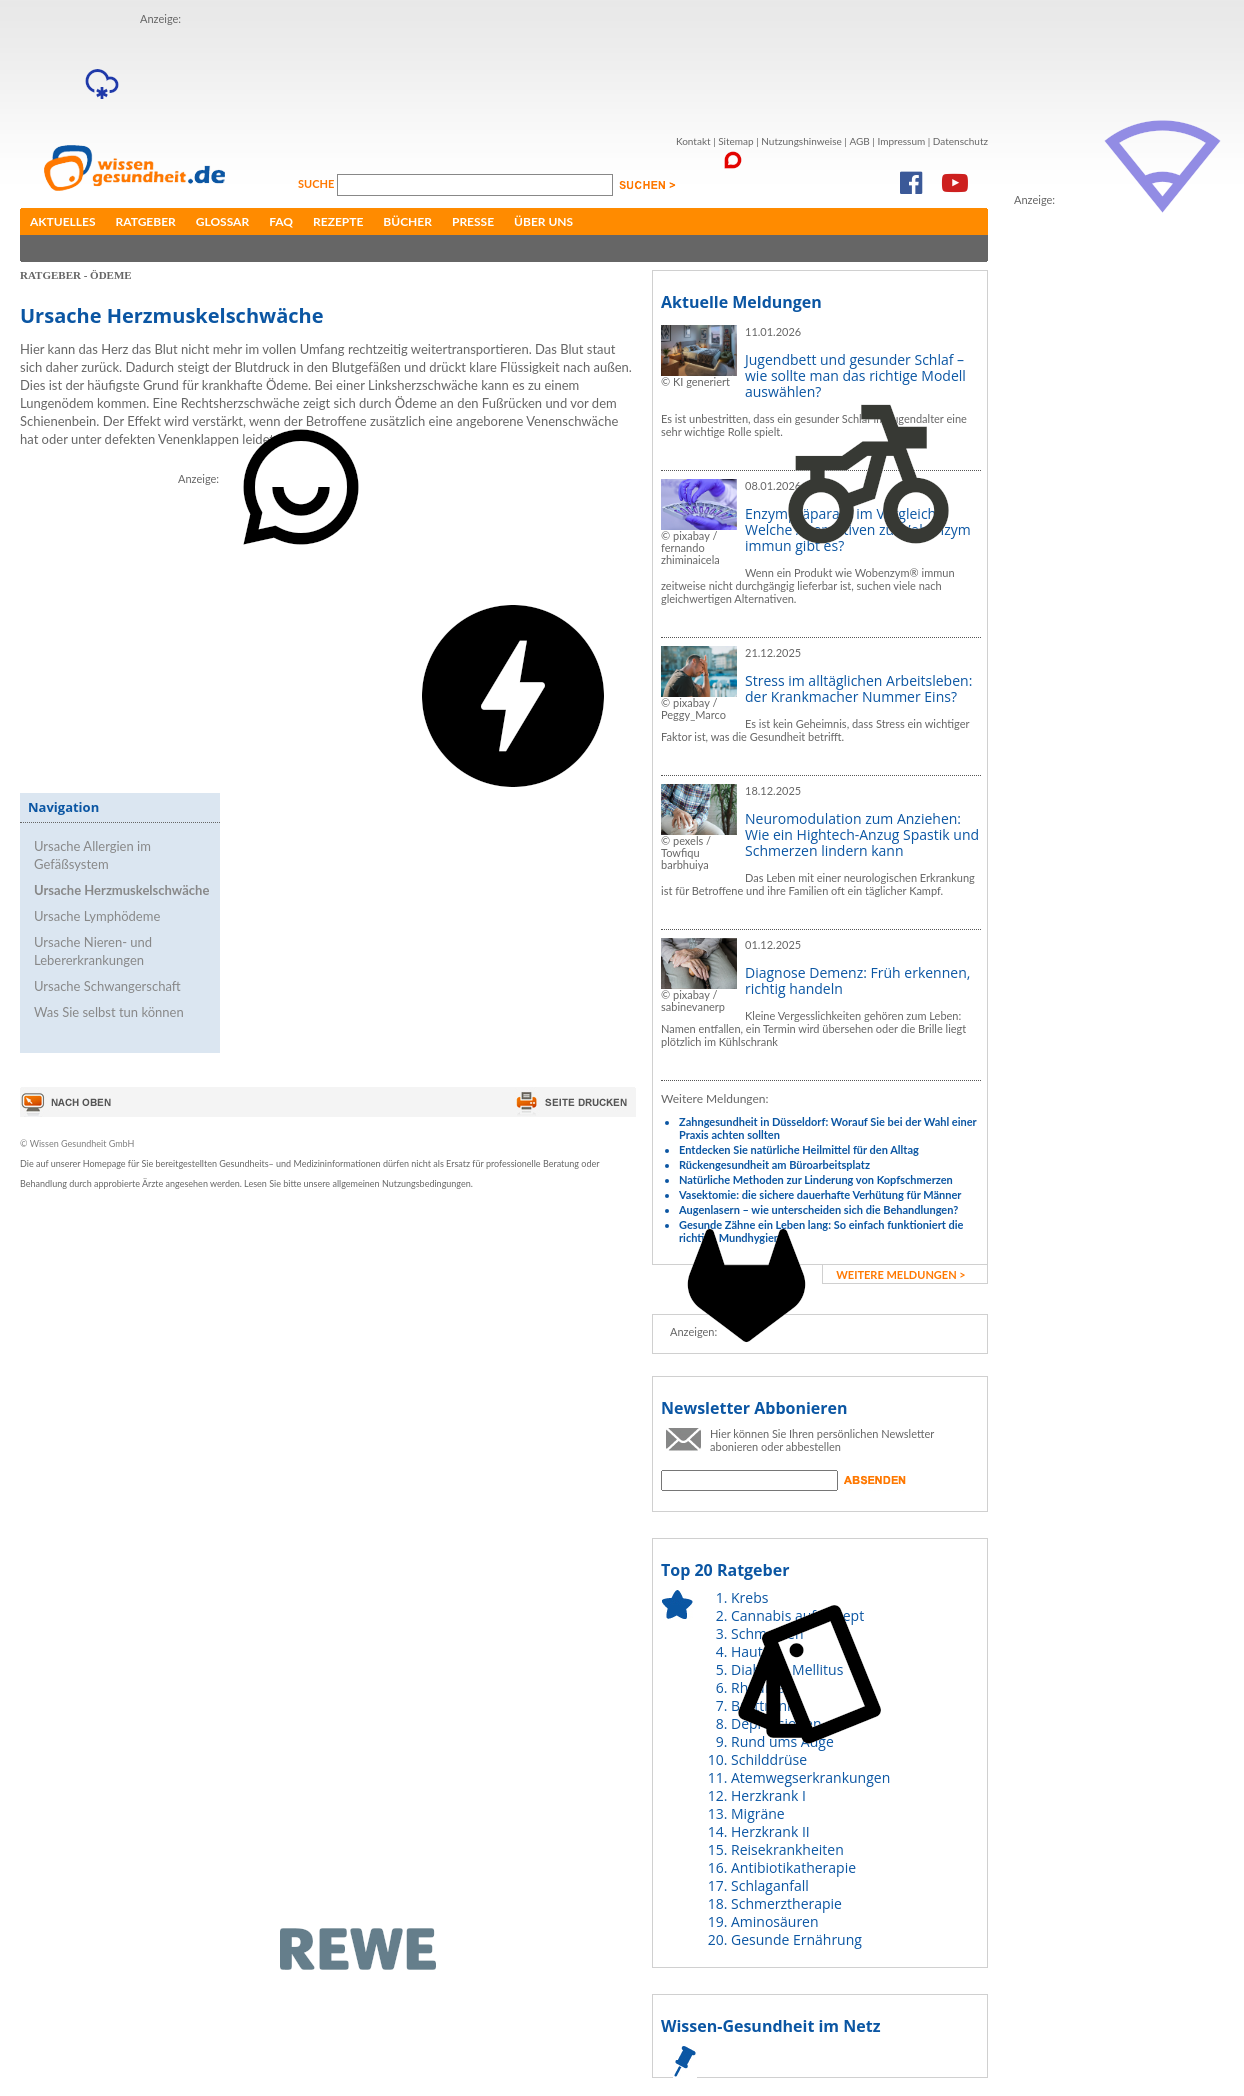 The height and width of the screenshot is (2096, 1244). I want to click on open Discourse forum, so click(733, 160).